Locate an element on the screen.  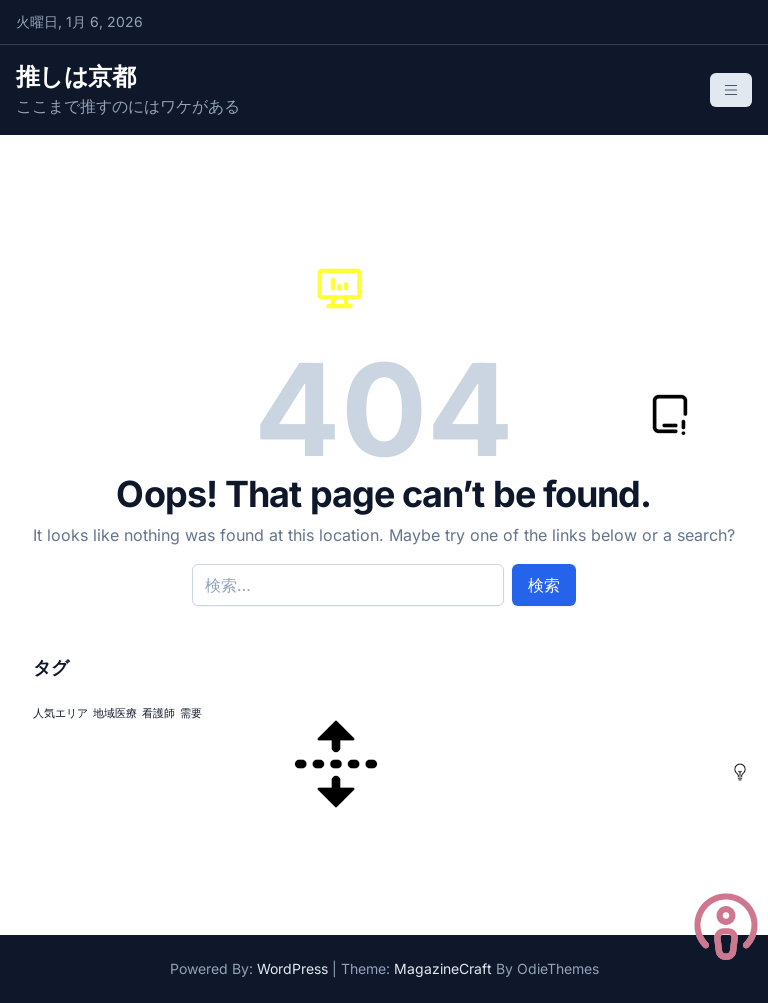
open apple podcasts app is located at coordinates (726, 925).